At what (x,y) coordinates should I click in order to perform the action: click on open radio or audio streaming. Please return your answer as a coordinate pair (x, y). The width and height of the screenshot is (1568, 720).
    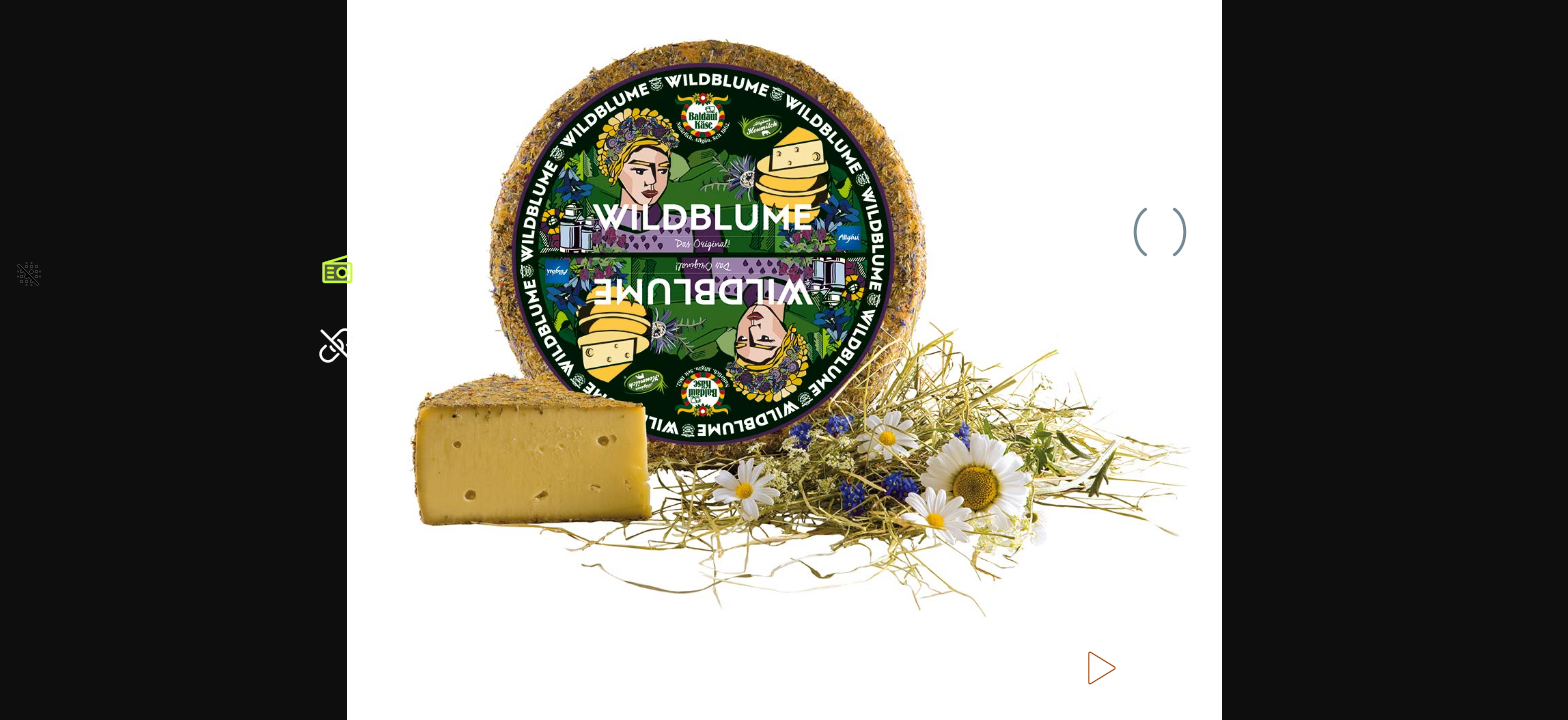
    Looking at the image, I should click on (337, 271).